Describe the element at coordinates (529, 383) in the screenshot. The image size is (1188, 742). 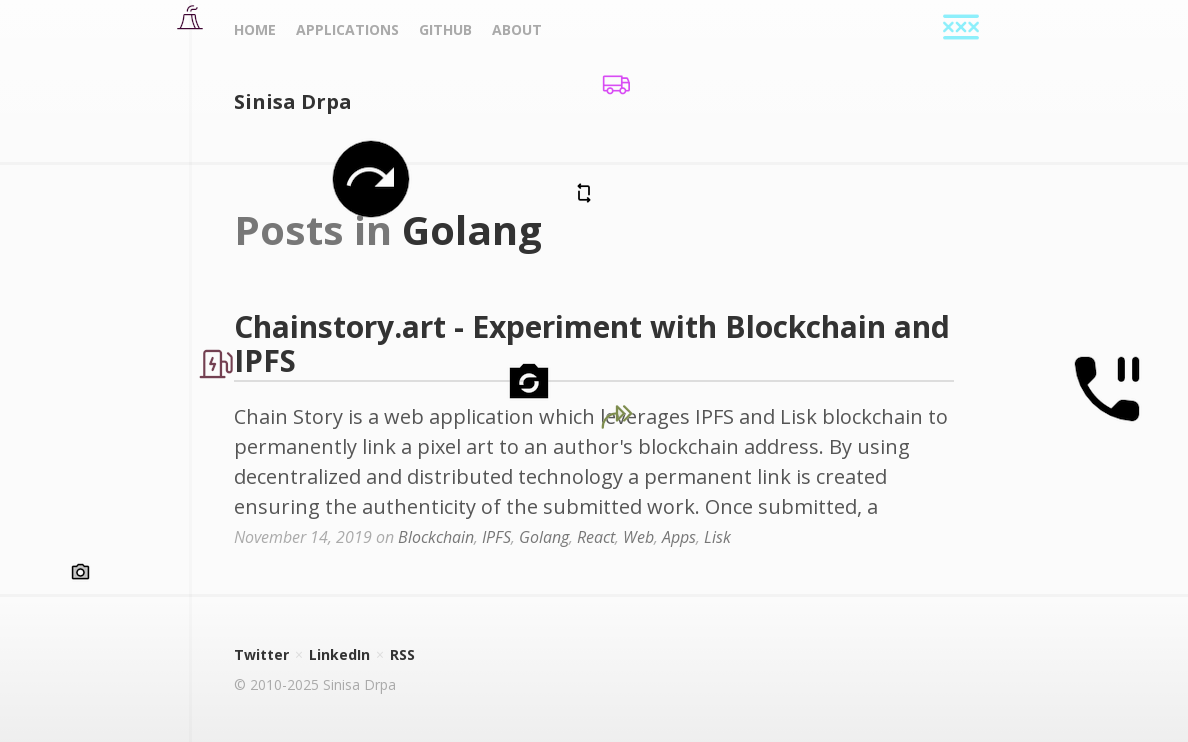
I see `switch to party mode camera filter` at that location.